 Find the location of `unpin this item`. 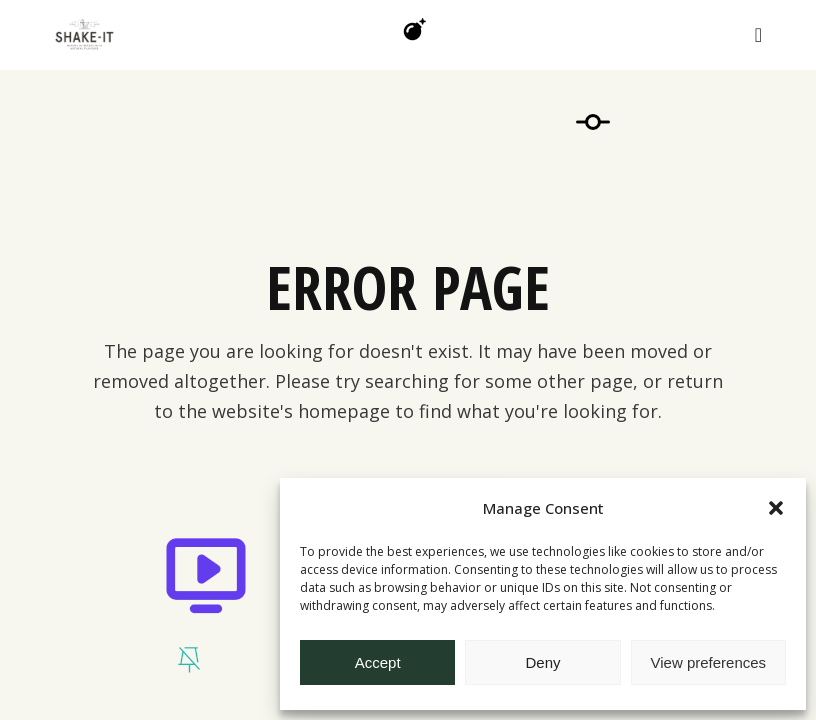

unpin this item is located at coordinates (189, 658).